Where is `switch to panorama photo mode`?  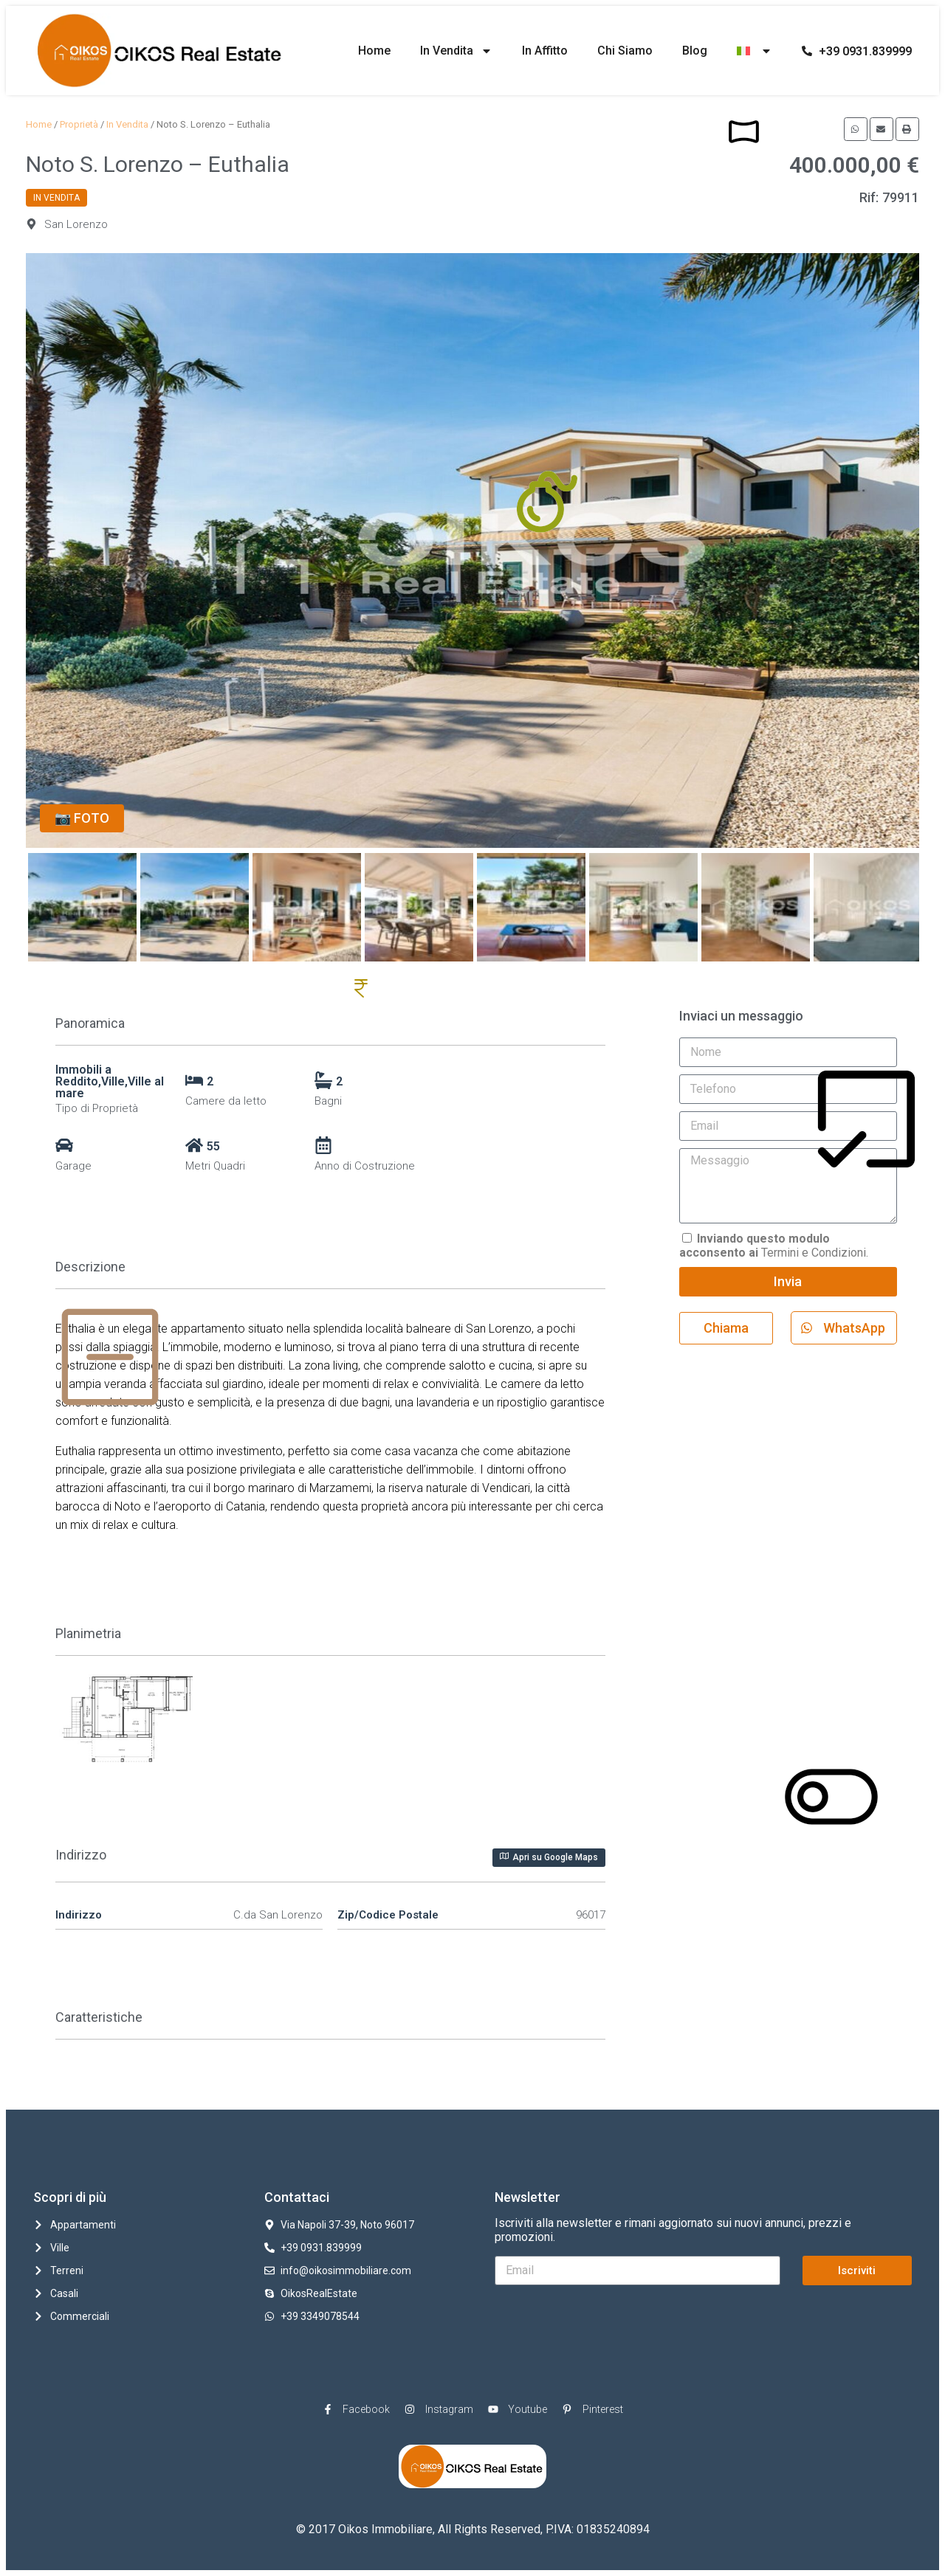 switch to panorama photo mode is located at coordinates (743, 131).